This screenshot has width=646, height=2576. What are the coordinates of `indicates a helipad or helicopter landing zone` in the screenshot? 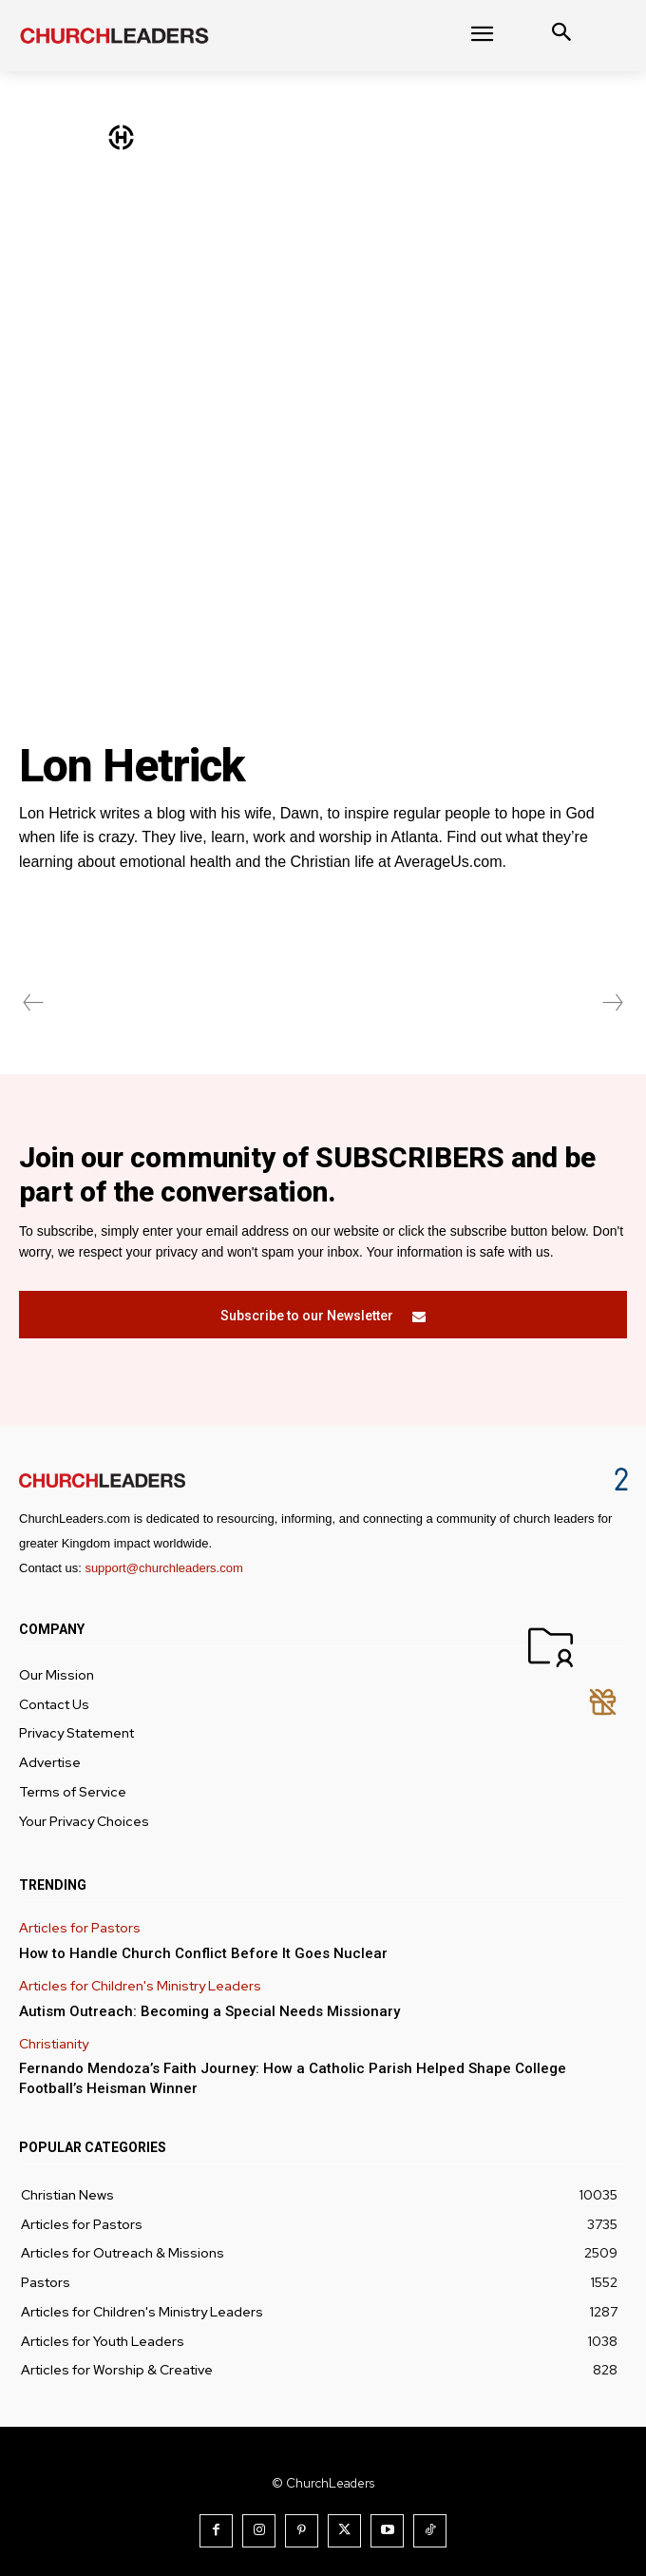 It's located at (121, 137).